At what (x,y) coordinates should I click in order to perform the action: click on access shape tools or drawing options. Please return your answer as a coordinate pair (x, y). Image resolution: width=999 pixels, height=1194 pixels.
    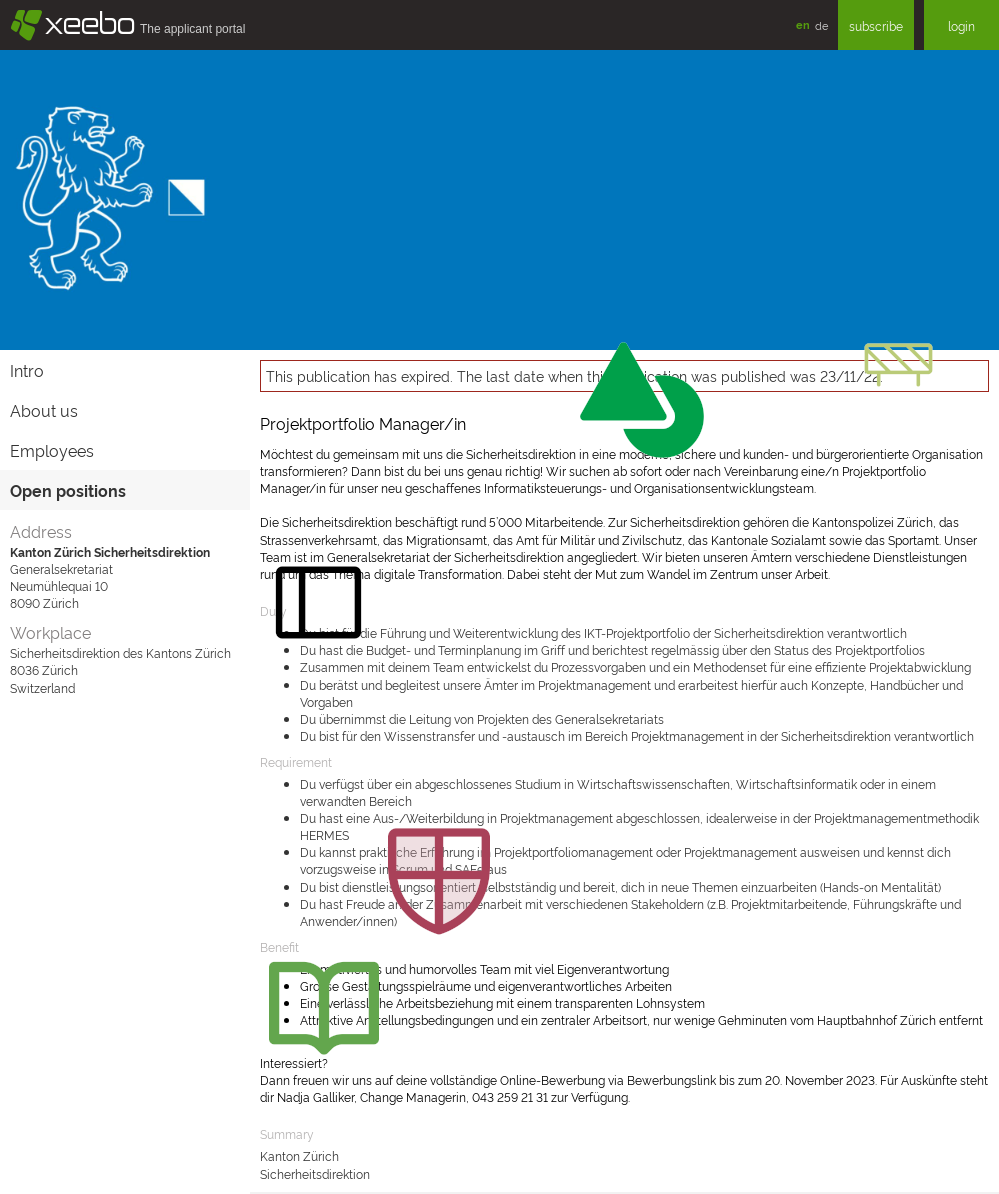
    Looking at the image, I should click on (642, 400).